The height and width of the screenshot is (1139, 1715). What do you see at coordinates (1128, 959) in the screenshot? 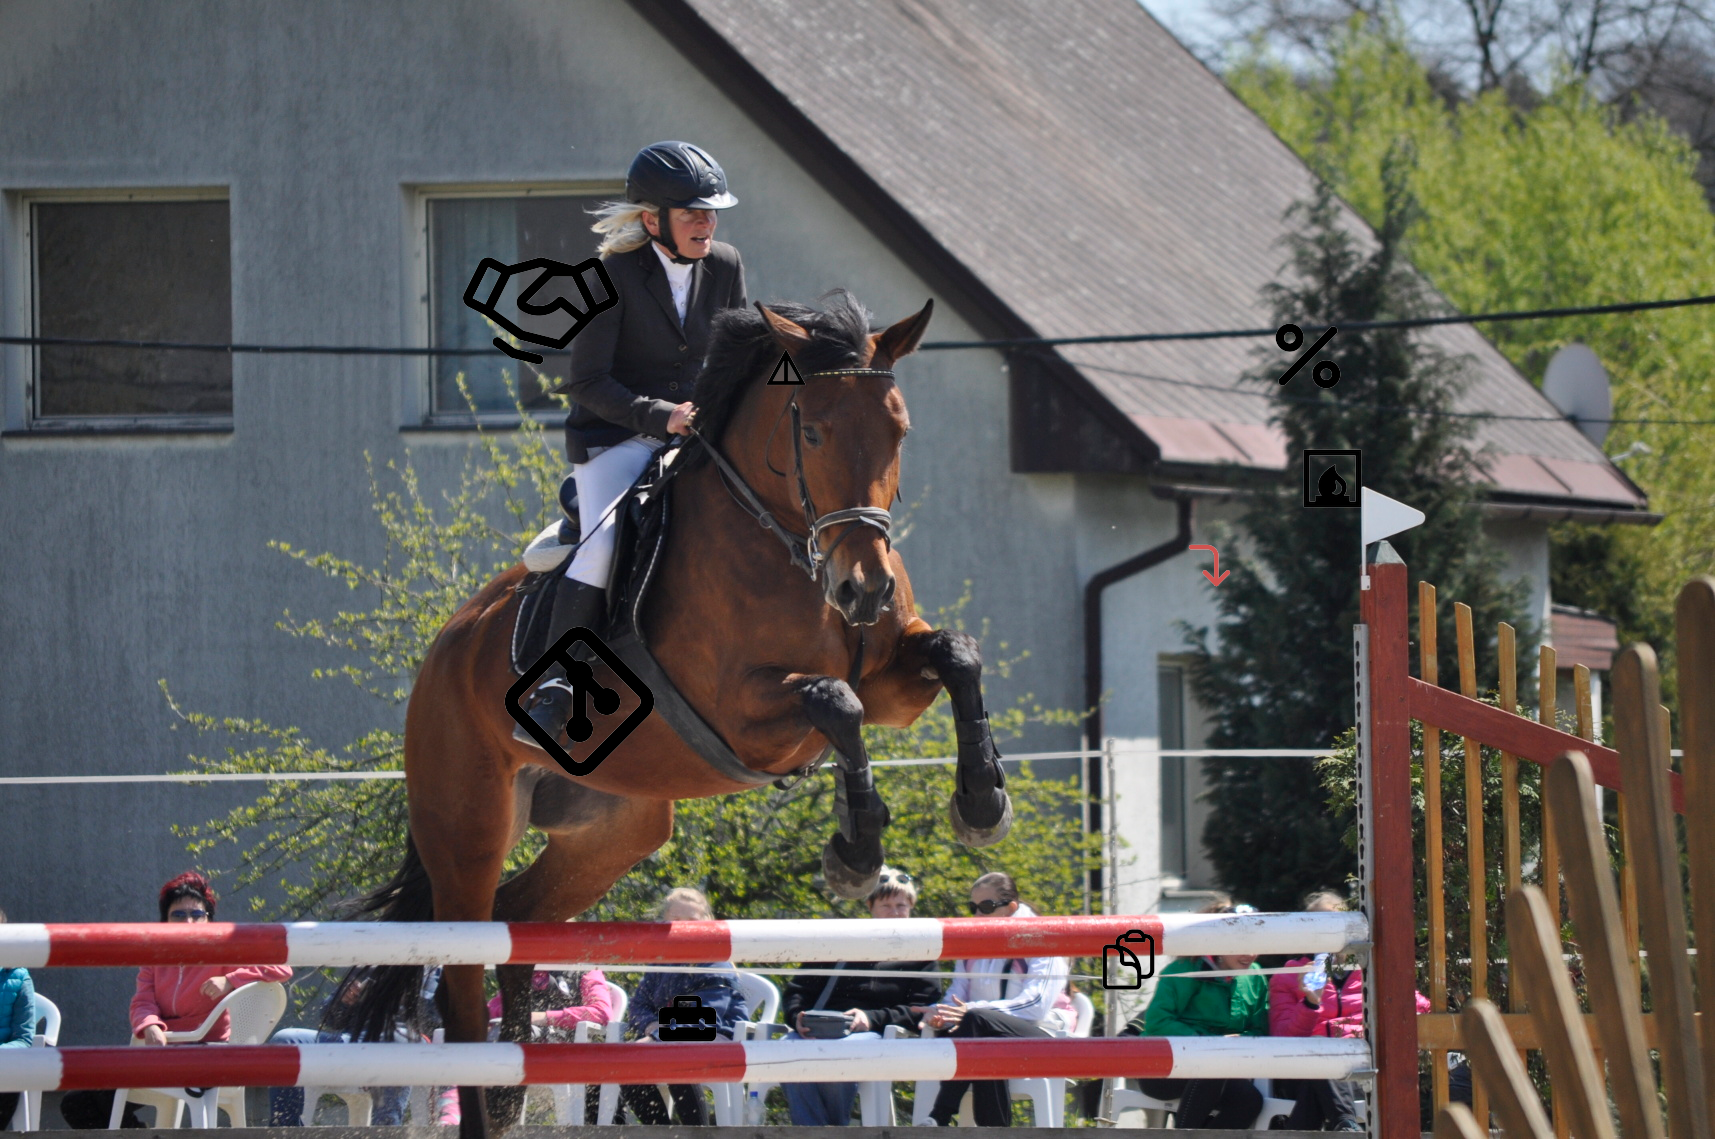
I see `copy content to clipboard` at bounding box center [1128, 959].